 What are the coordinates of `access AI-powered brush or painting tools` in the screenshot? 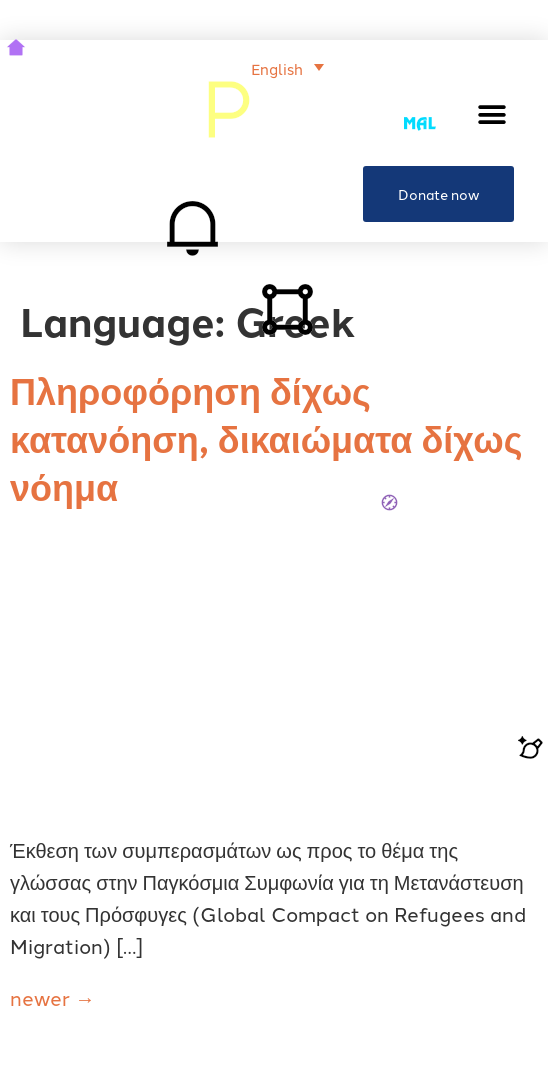 It's located at (531, 749).